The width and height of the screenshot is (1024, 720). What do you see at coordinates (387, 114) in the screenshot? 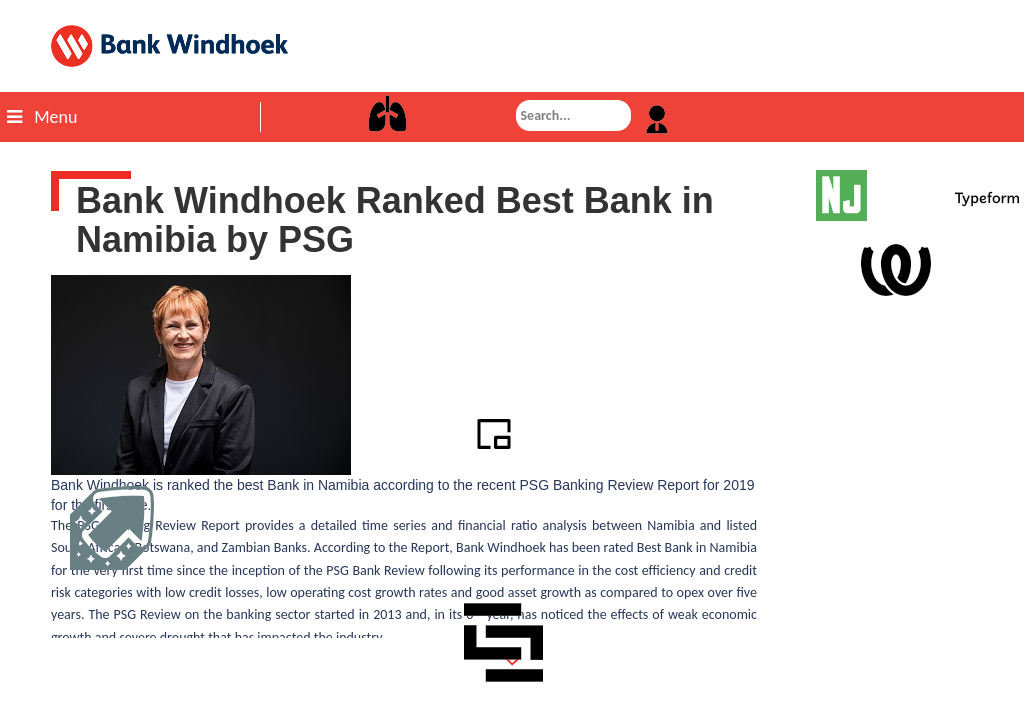
I see `access respiratory health information` at bounding box center [387, 114].